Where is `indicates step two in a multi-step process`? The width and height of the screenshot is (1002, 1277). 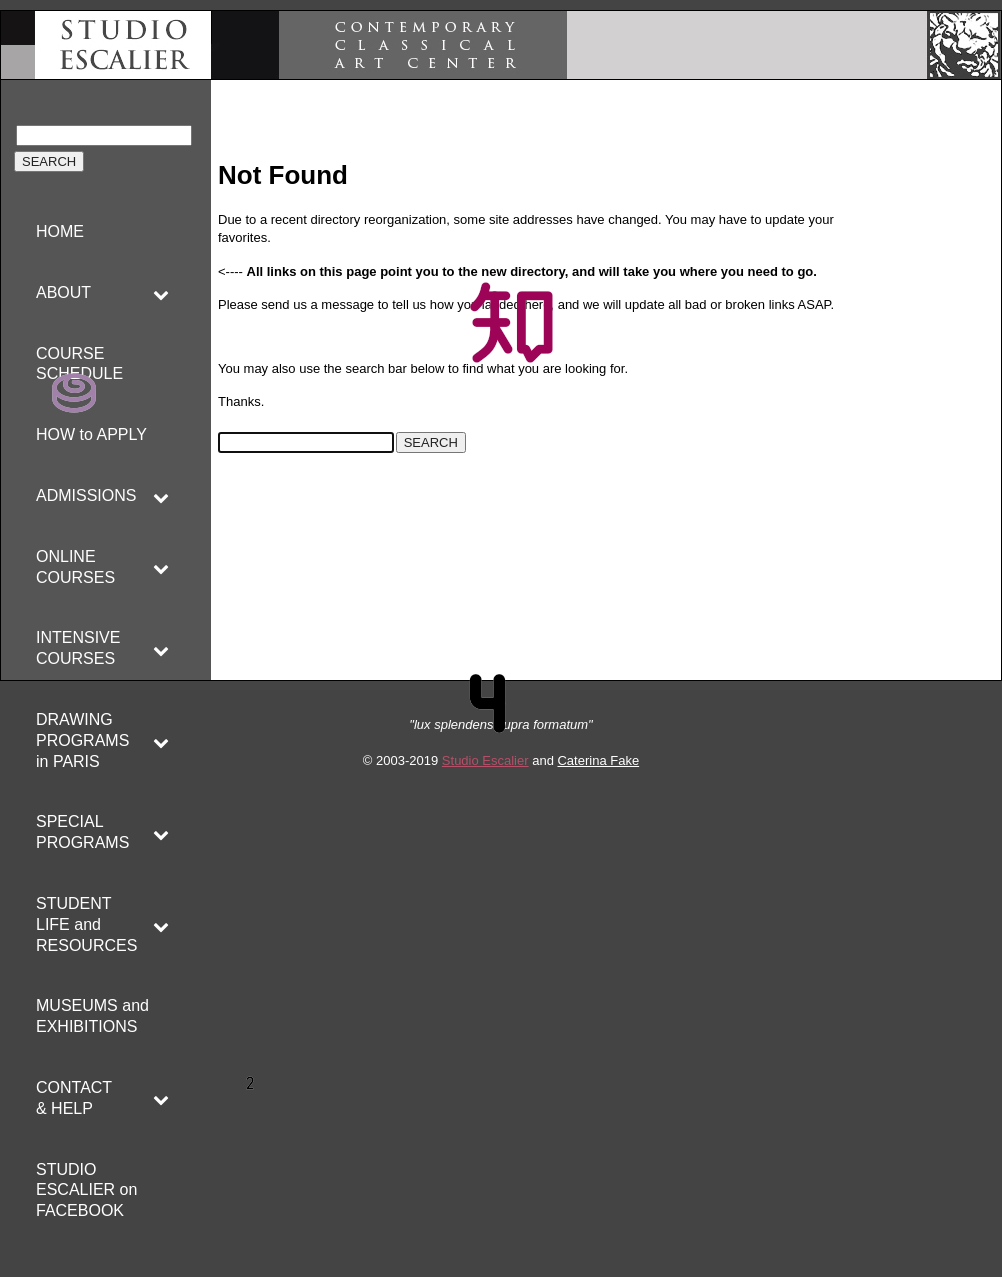
indicates step two in a multi-step process is located at coordinates (250, 1083).